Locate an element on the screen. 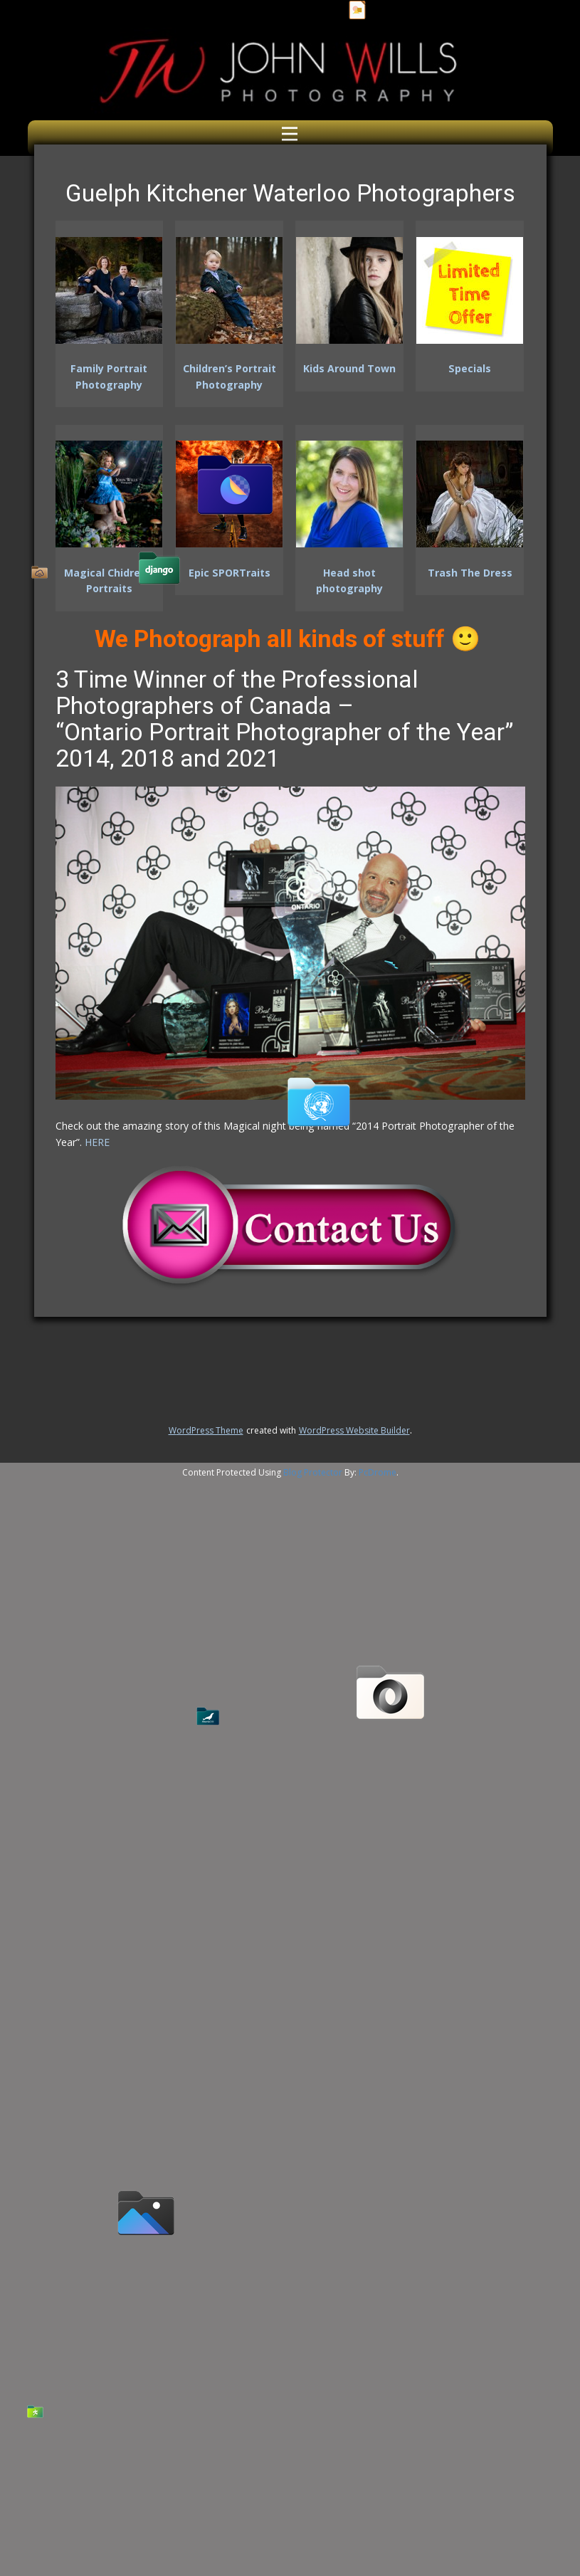 The image size is (580, 2576). open a libreoffice draw document is located at coordinates (357, 10).